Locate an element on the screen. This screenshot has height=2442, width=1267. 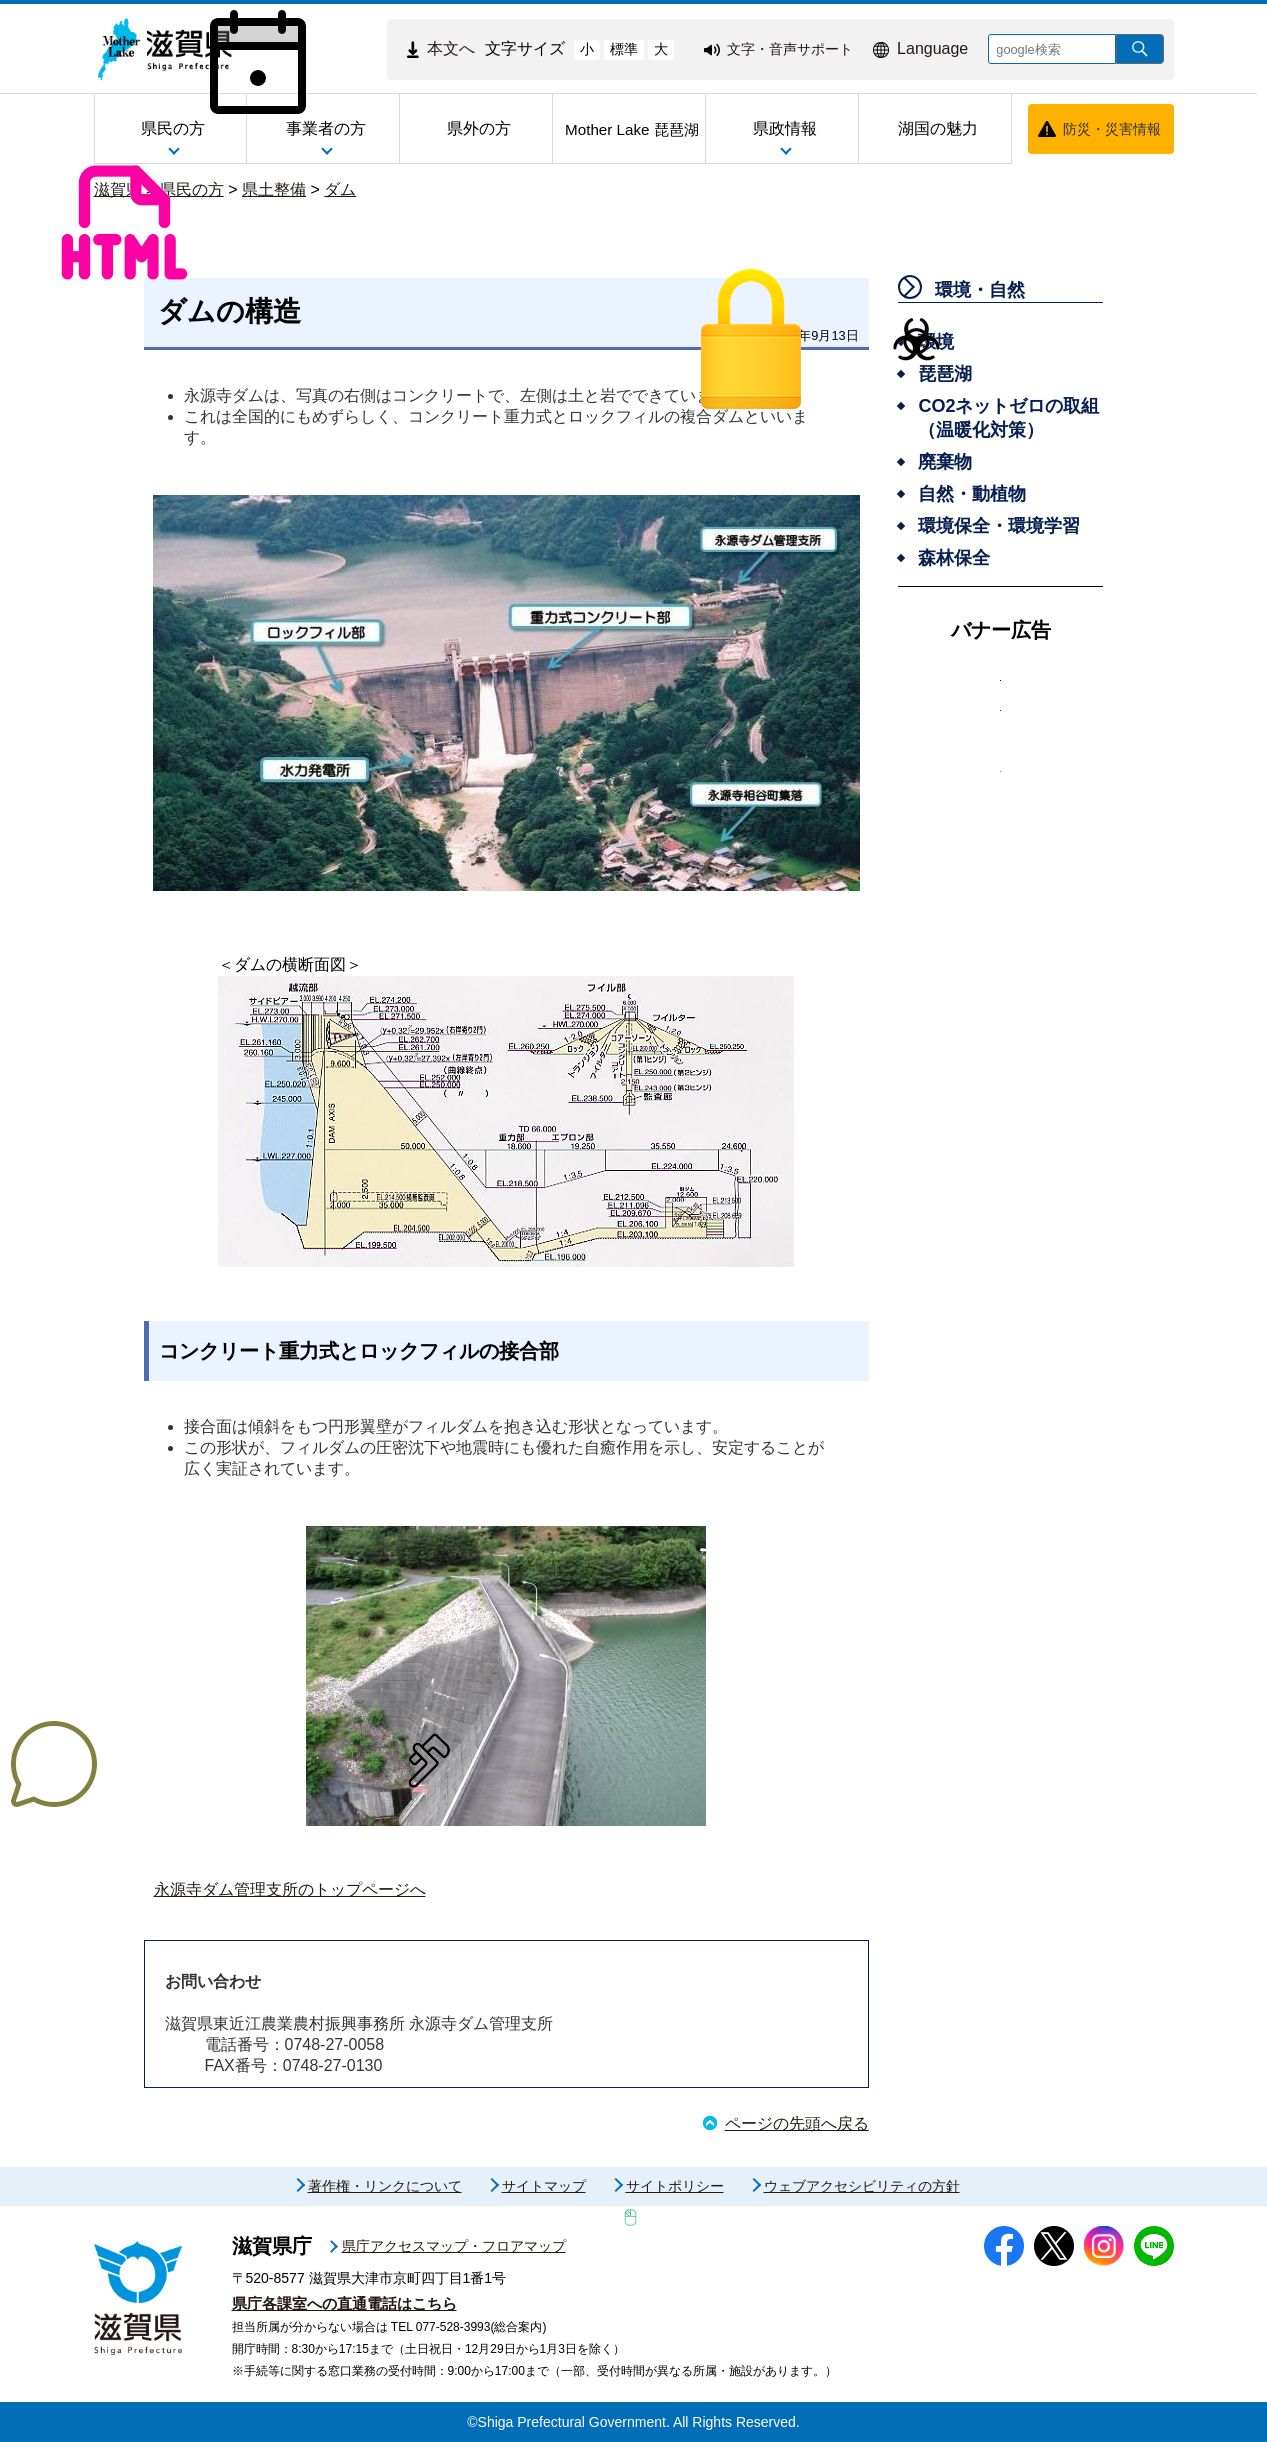
indicates left mouse button click action is located at coordinates (630, 2217).